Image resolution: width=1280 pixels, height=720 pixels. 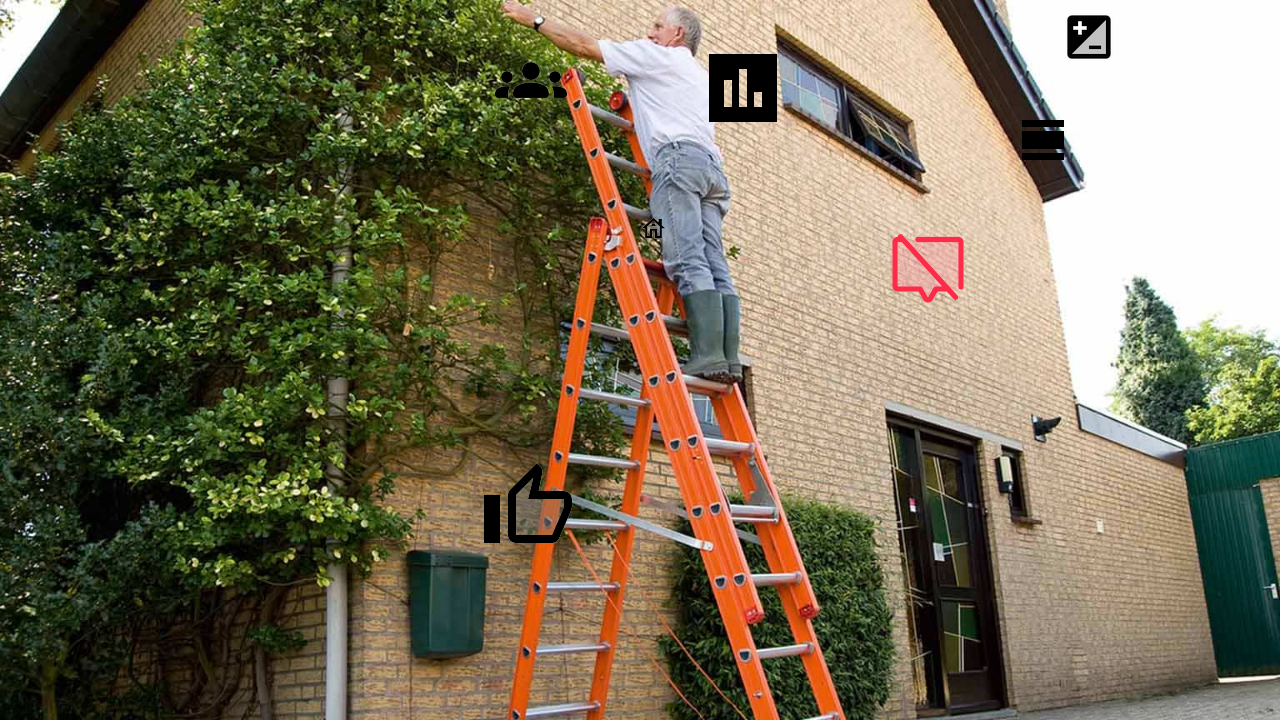 What do you see at coordinates (531, 80) in the screenshot?
I see `view or manage groups` at bounding box center [531, 80].